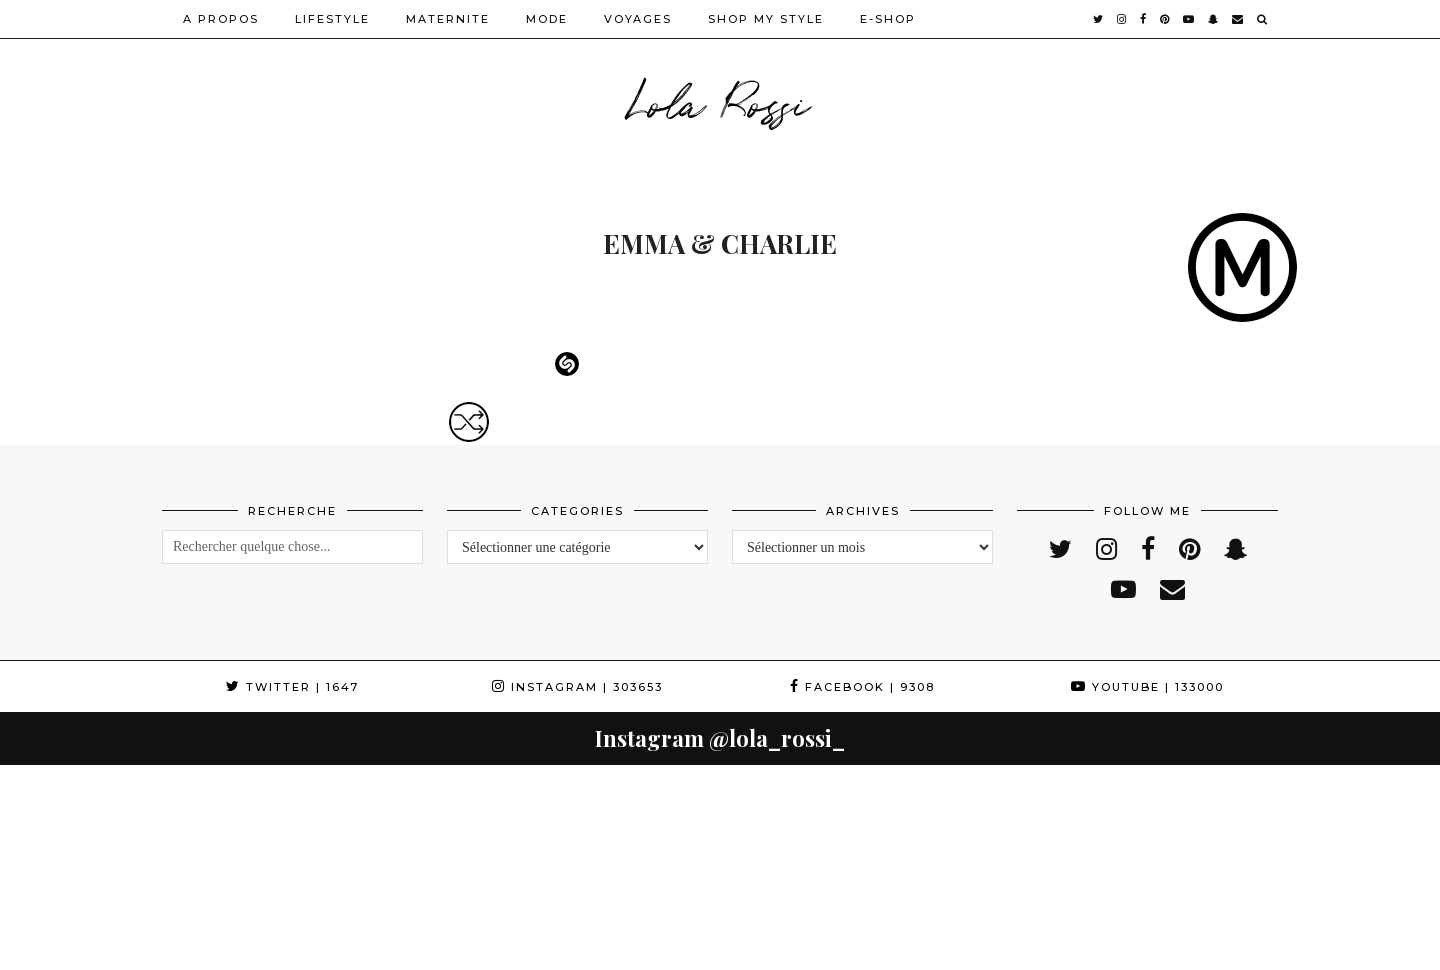  Describe the element at coordinates (567, 364) in the screenshot. I see `open Shazam to identify a song` at that location.